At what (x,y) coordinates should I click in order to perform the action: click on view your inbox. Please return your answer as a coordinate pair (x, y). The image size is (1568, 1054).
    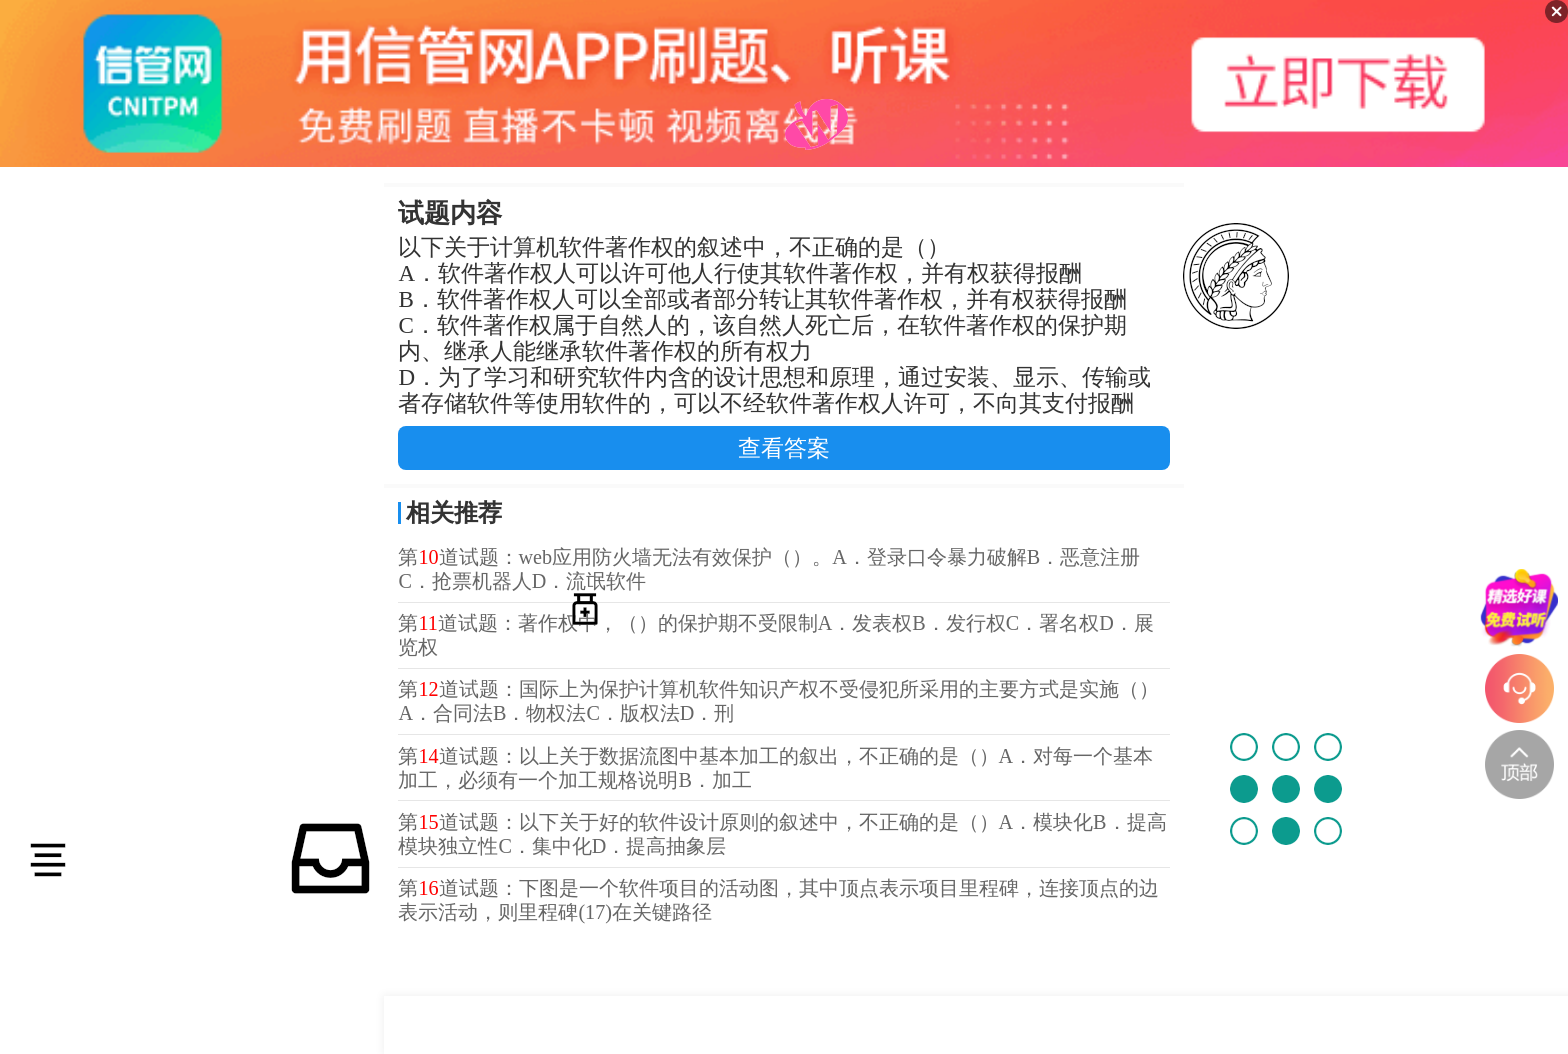
    Looking at the image, I should click on (330, 858).